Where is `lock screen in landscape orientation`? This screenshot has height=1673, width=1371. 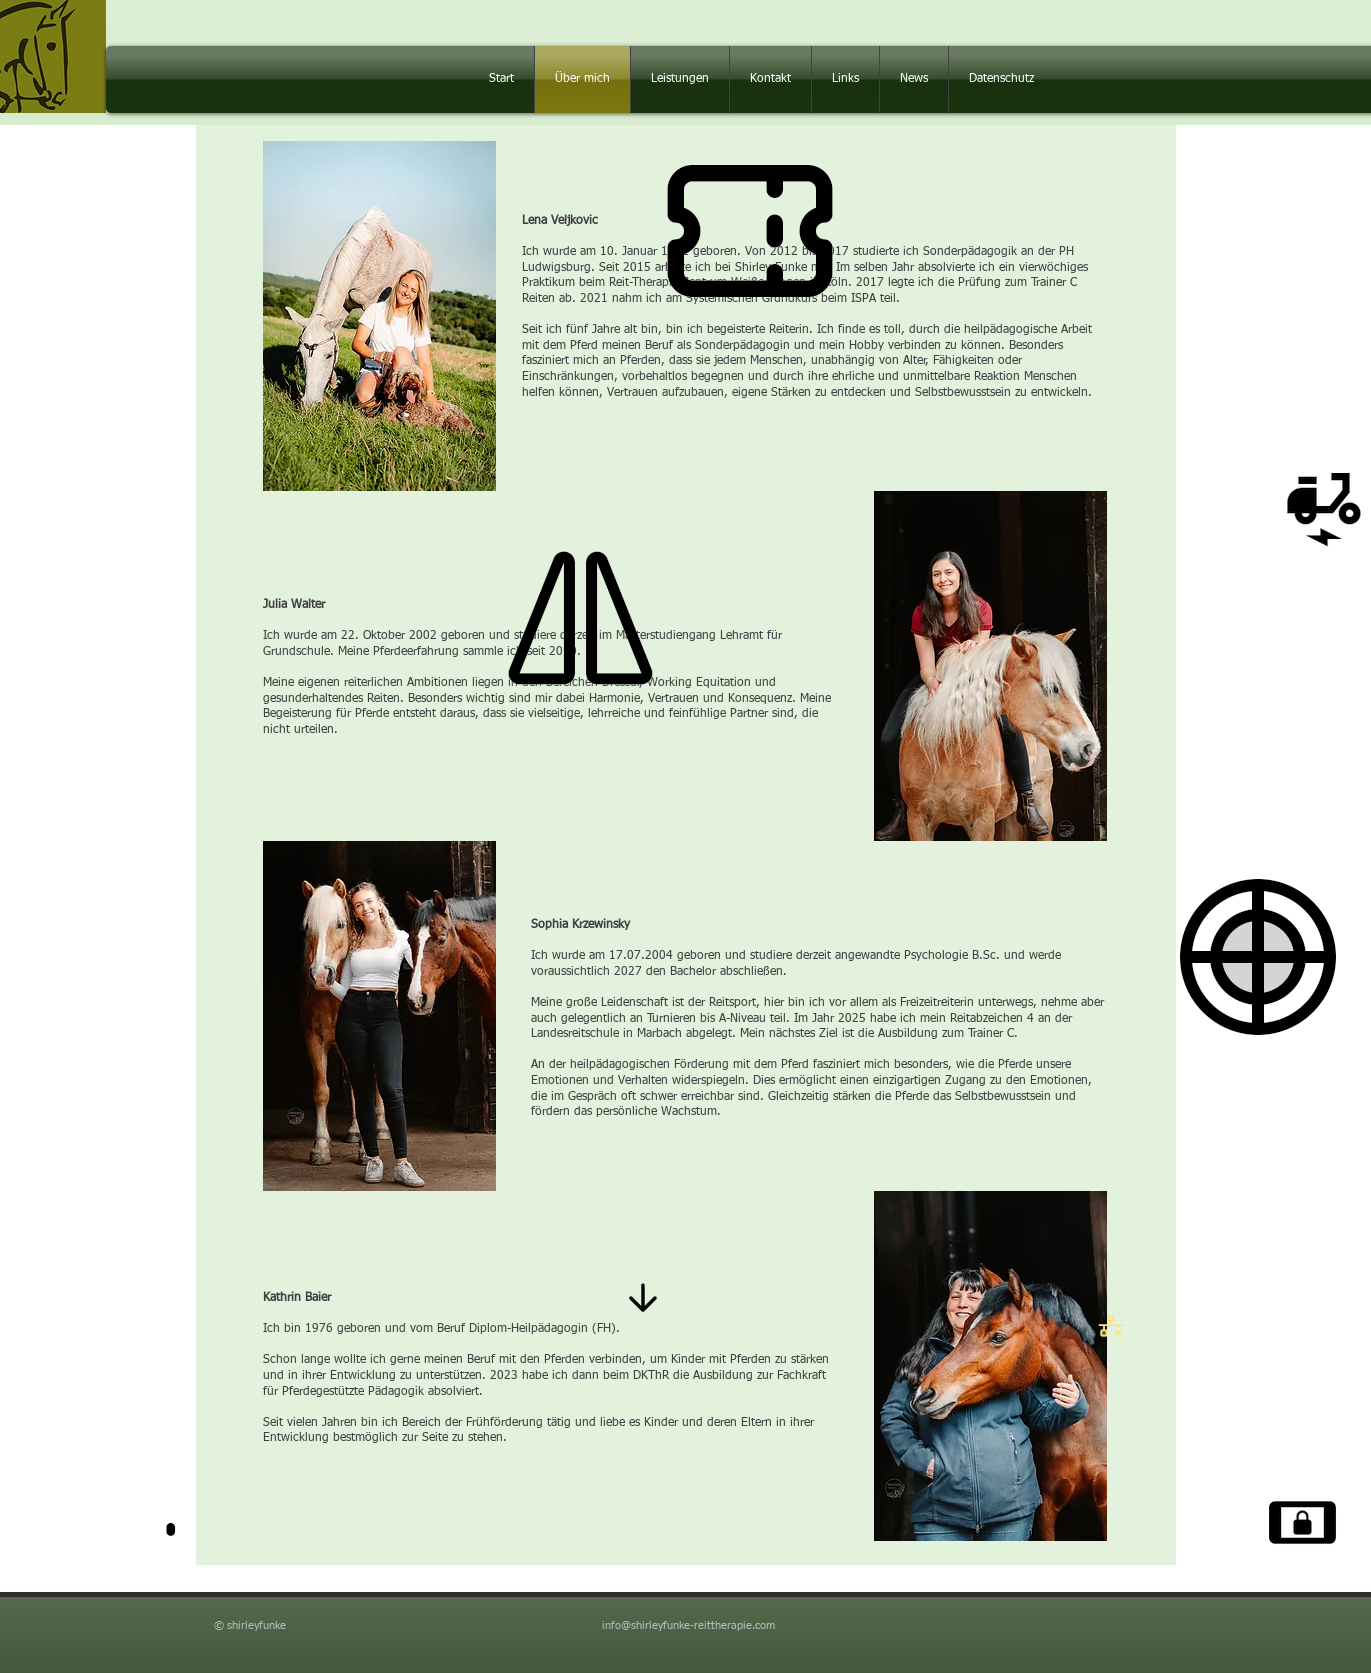 lock screen in landscape orientation is located at coordinates (1302, 1522).